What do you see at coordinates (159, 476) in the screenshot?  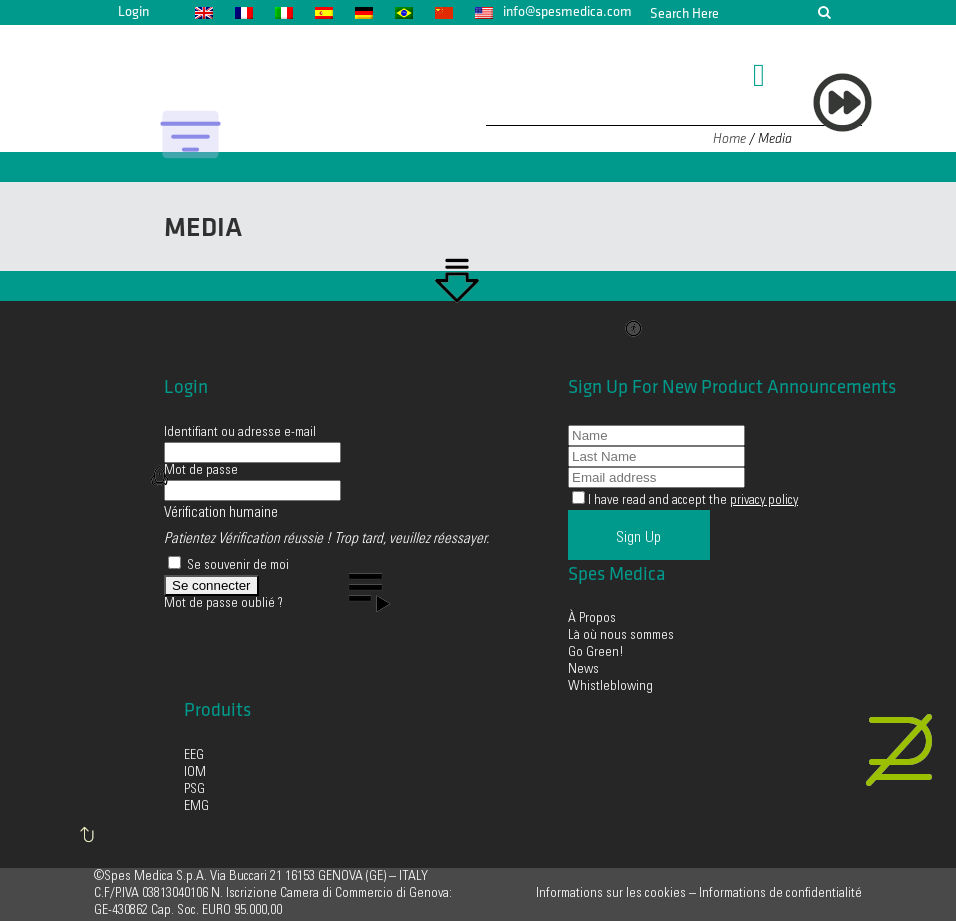 I see `launch or deploy an application` at bounding box center [159, 476].